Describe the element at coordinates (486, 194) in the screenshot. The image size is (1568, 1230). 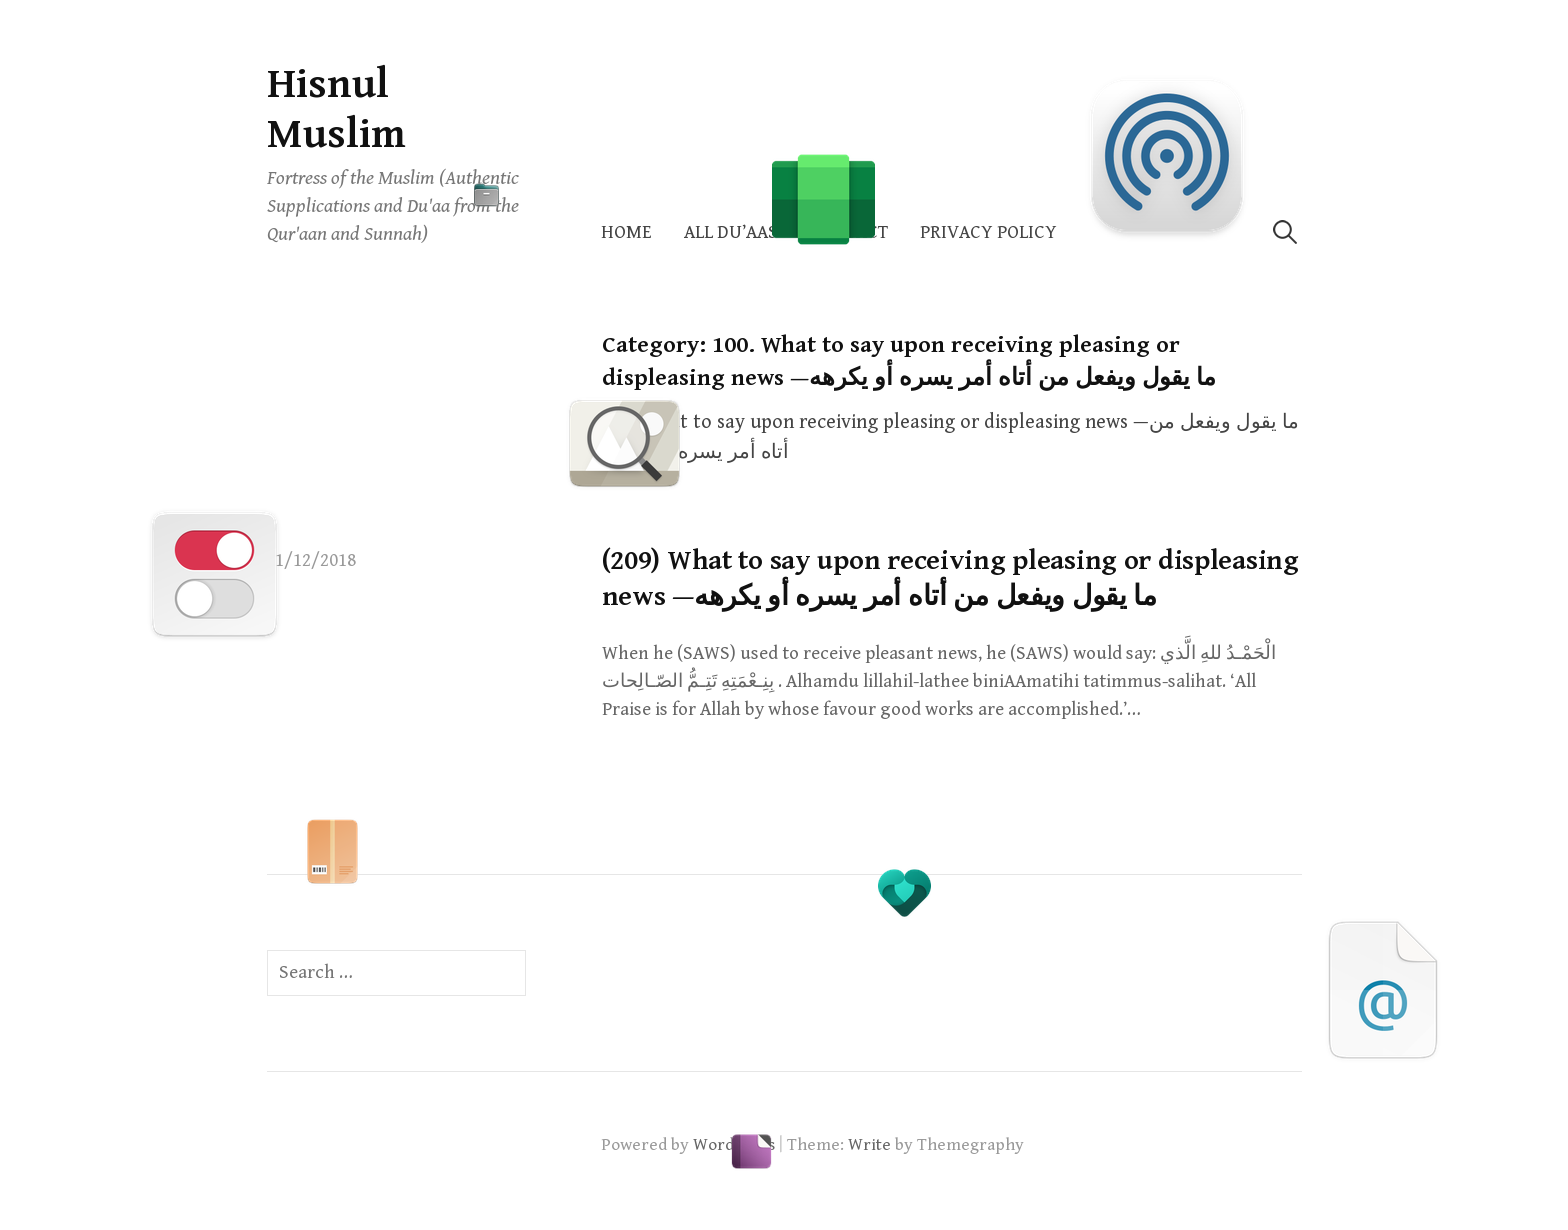
I see `open the file manager` at that location.